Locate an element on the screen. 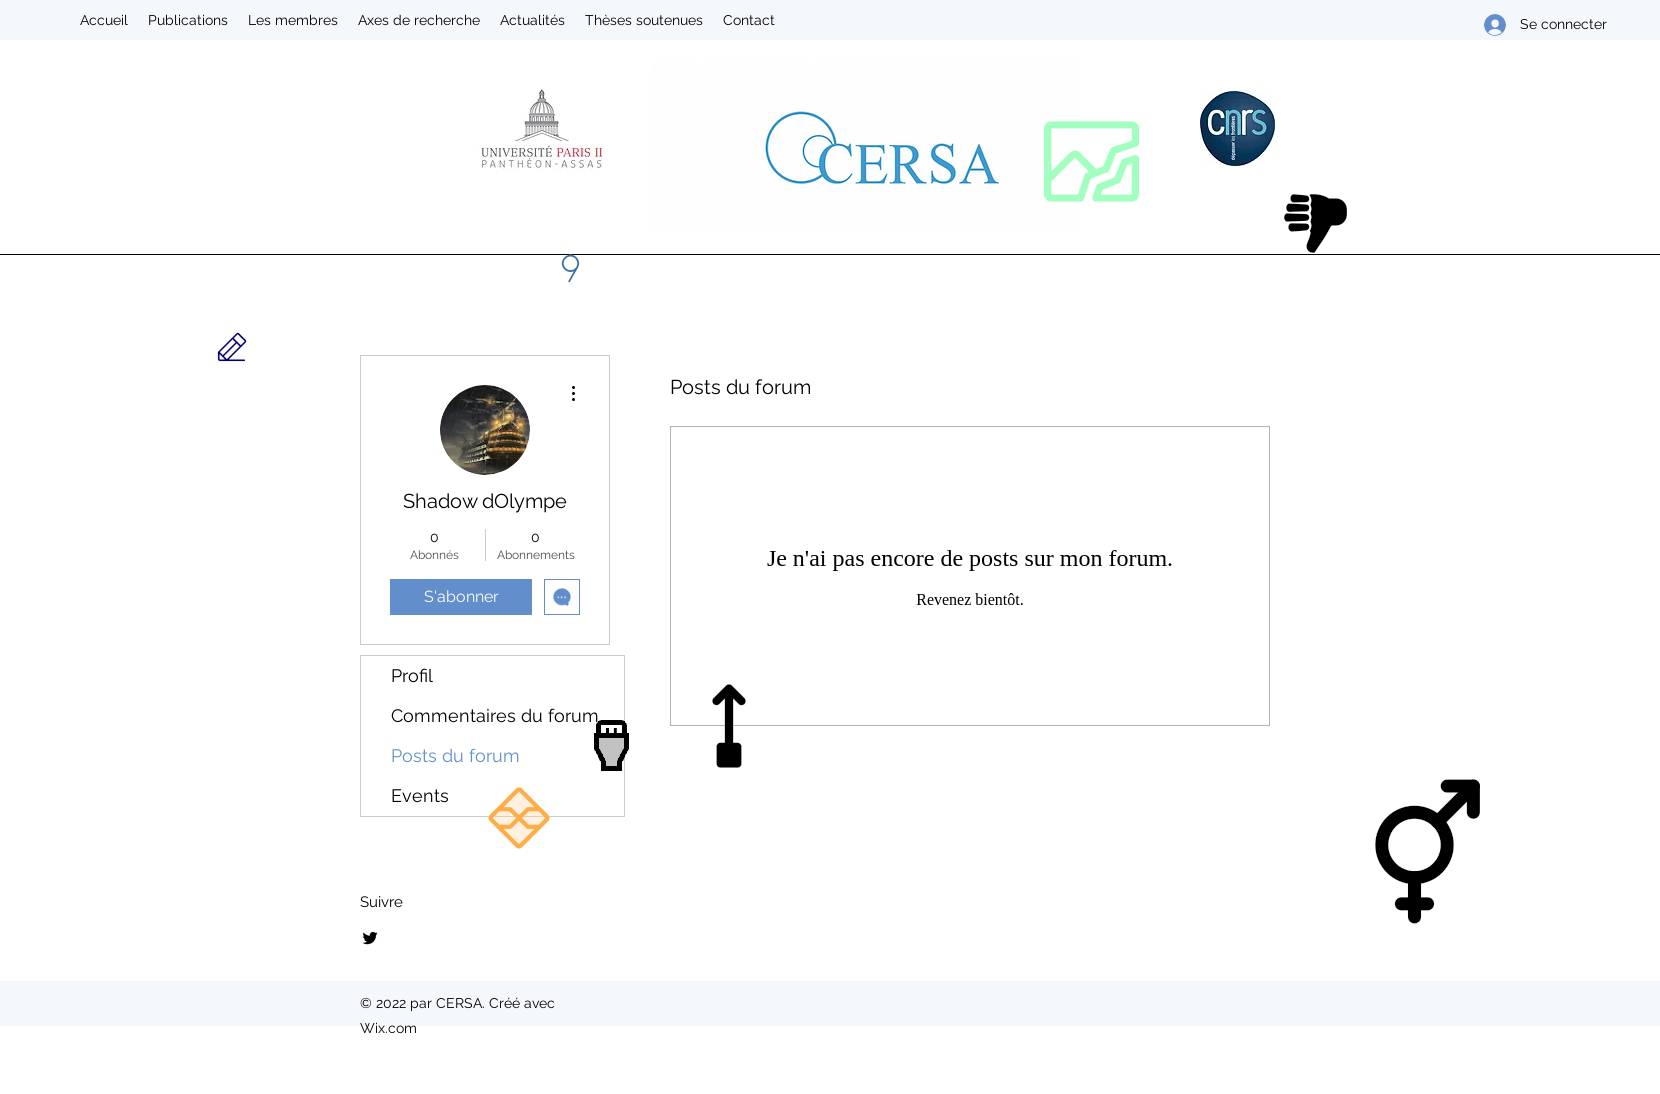  indicates a broken or corrupted image file is located at coordinates (1091, 161).